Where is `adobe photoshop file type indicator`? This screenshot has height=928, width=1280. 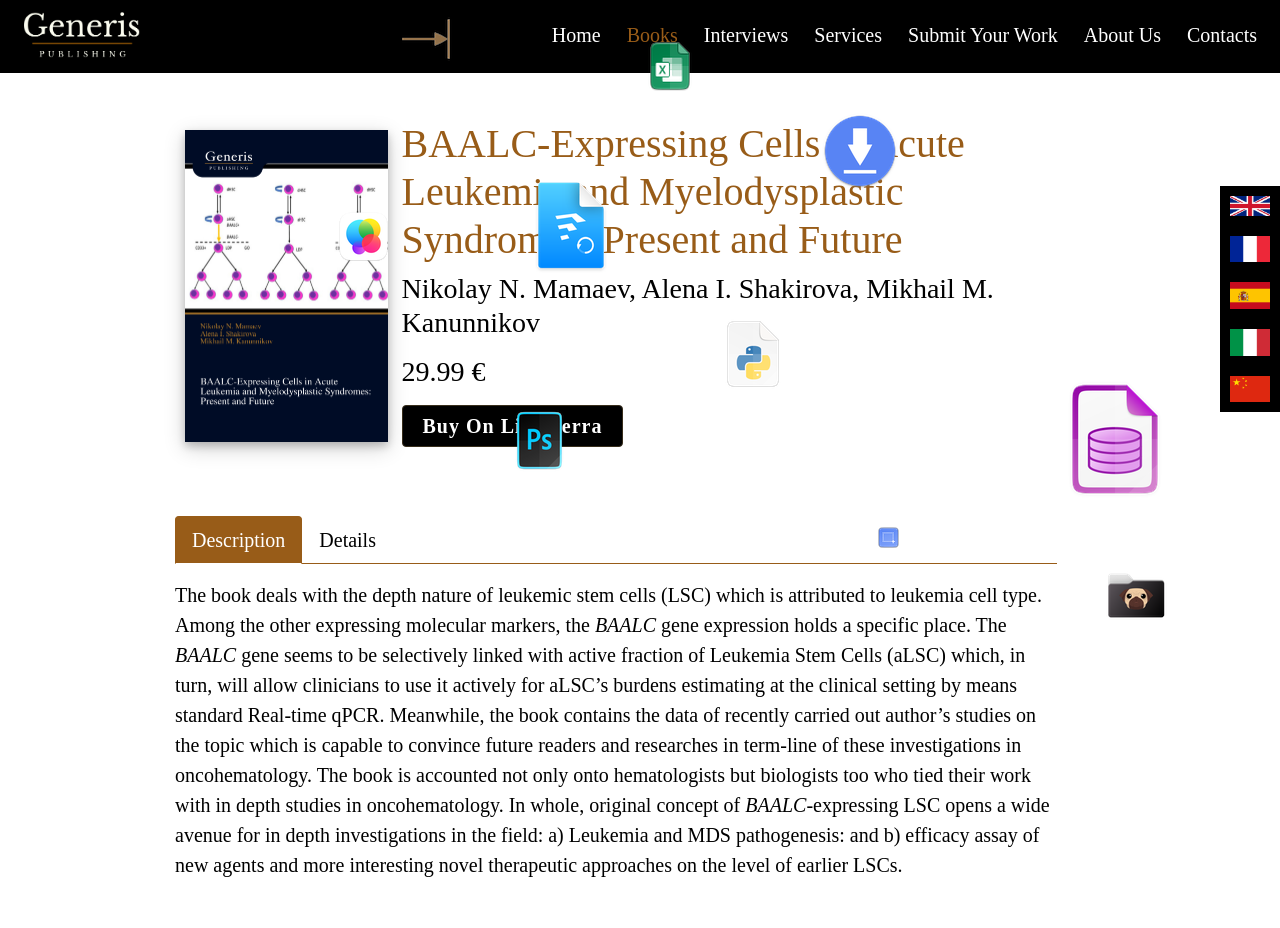
adobe photoshop file type indicator is located at coordinates (539, 440).